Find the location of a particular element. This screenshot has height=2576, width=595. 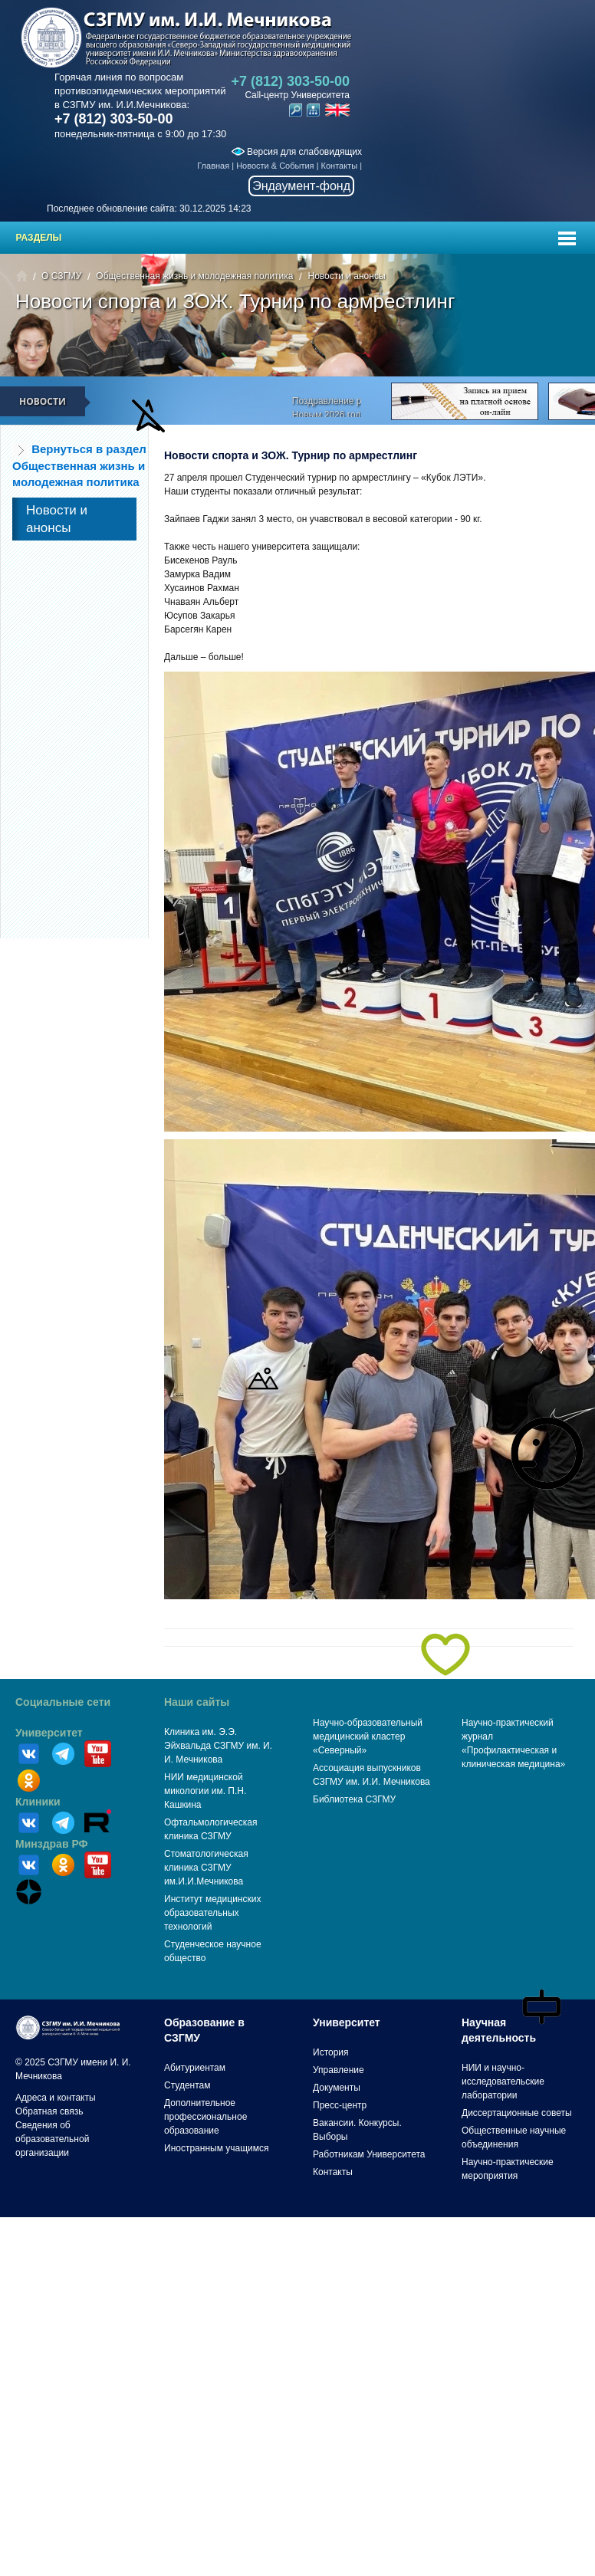

disable navigation or GPS tracking is located at coordinates (148, 416).